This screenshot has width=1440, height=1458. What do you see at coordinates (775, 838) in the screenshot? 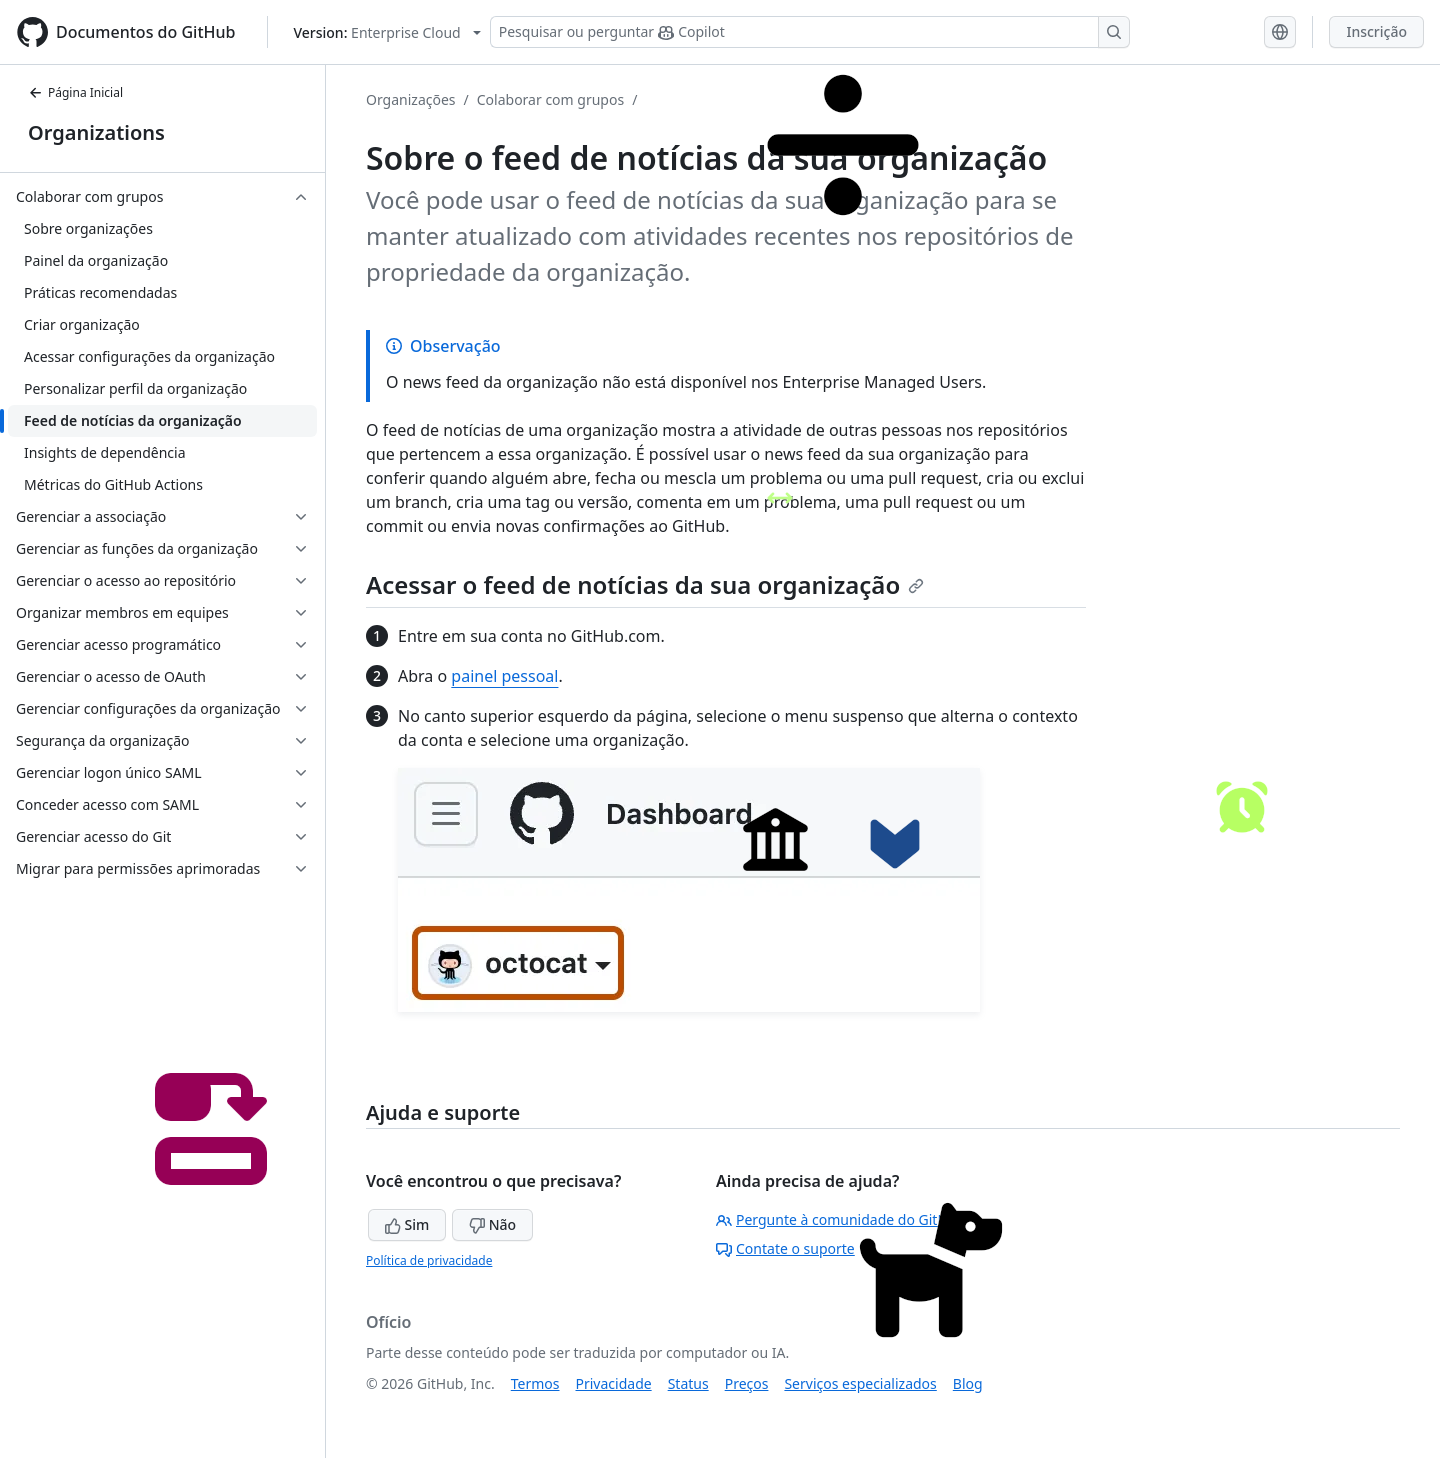
I see `access banking or financial services` at bounding box center [775, 838].